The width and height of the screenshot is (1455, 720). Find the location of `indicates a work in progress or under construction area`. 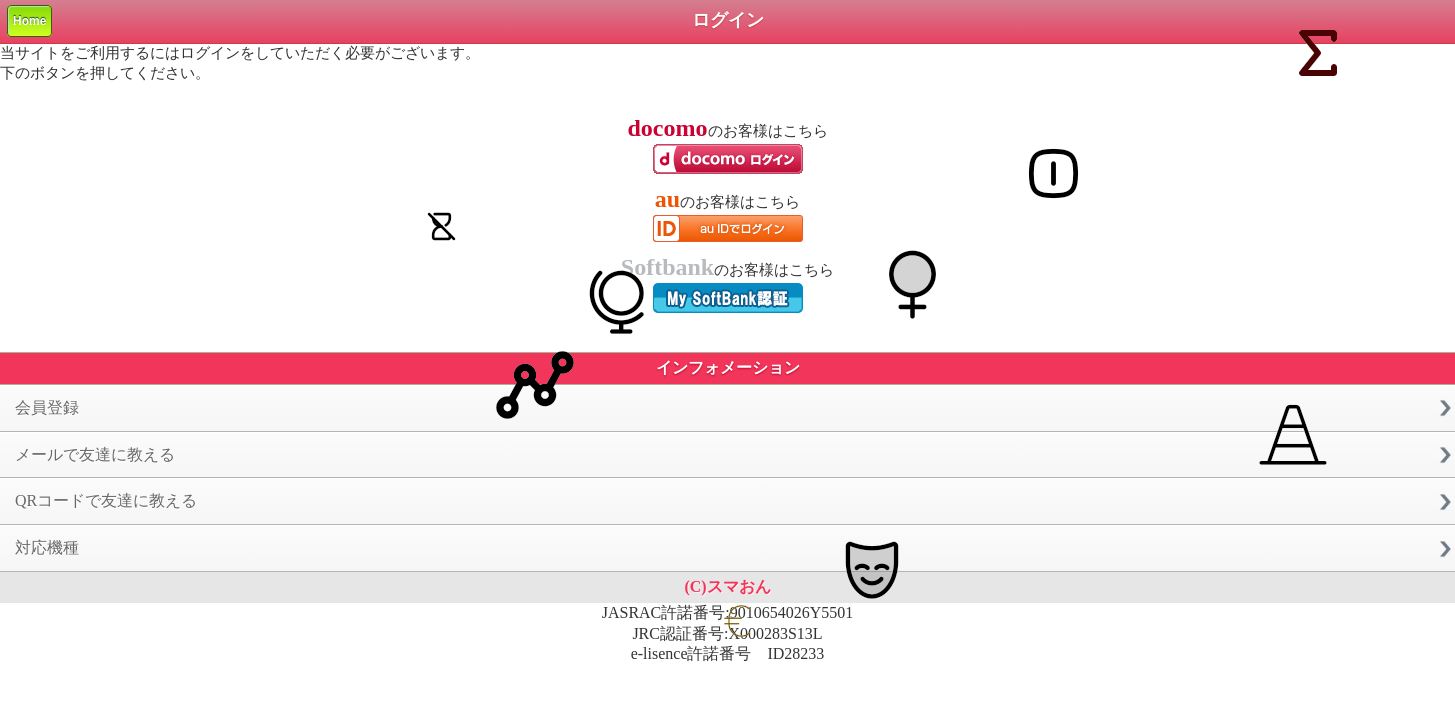

indicates a work in progress or under construction area is located at coordinates (1293, 436).